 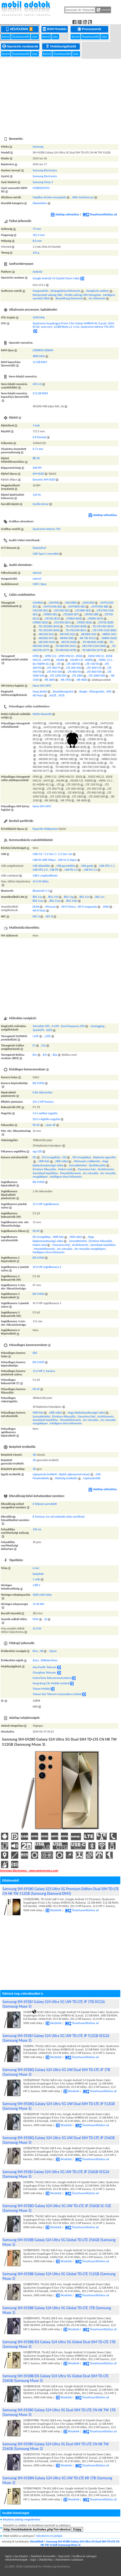 I want to click on switch to global or worldwide view, so click(x=34, y=2012).